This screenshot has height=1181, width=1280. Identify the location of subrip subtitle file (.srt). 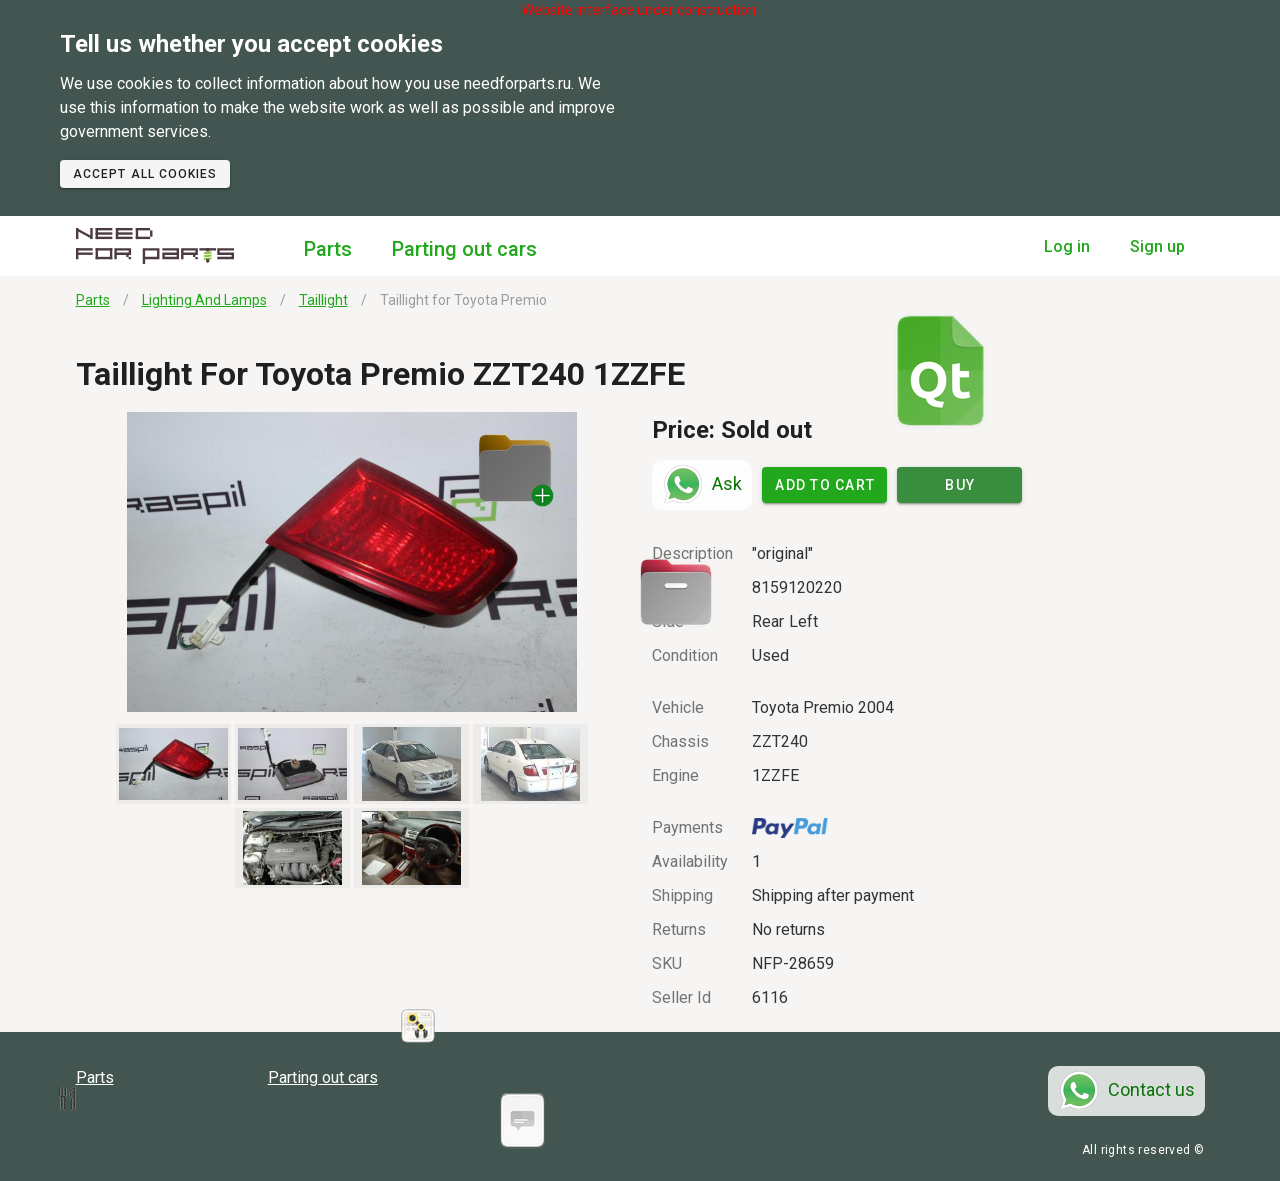
(522, 1120).